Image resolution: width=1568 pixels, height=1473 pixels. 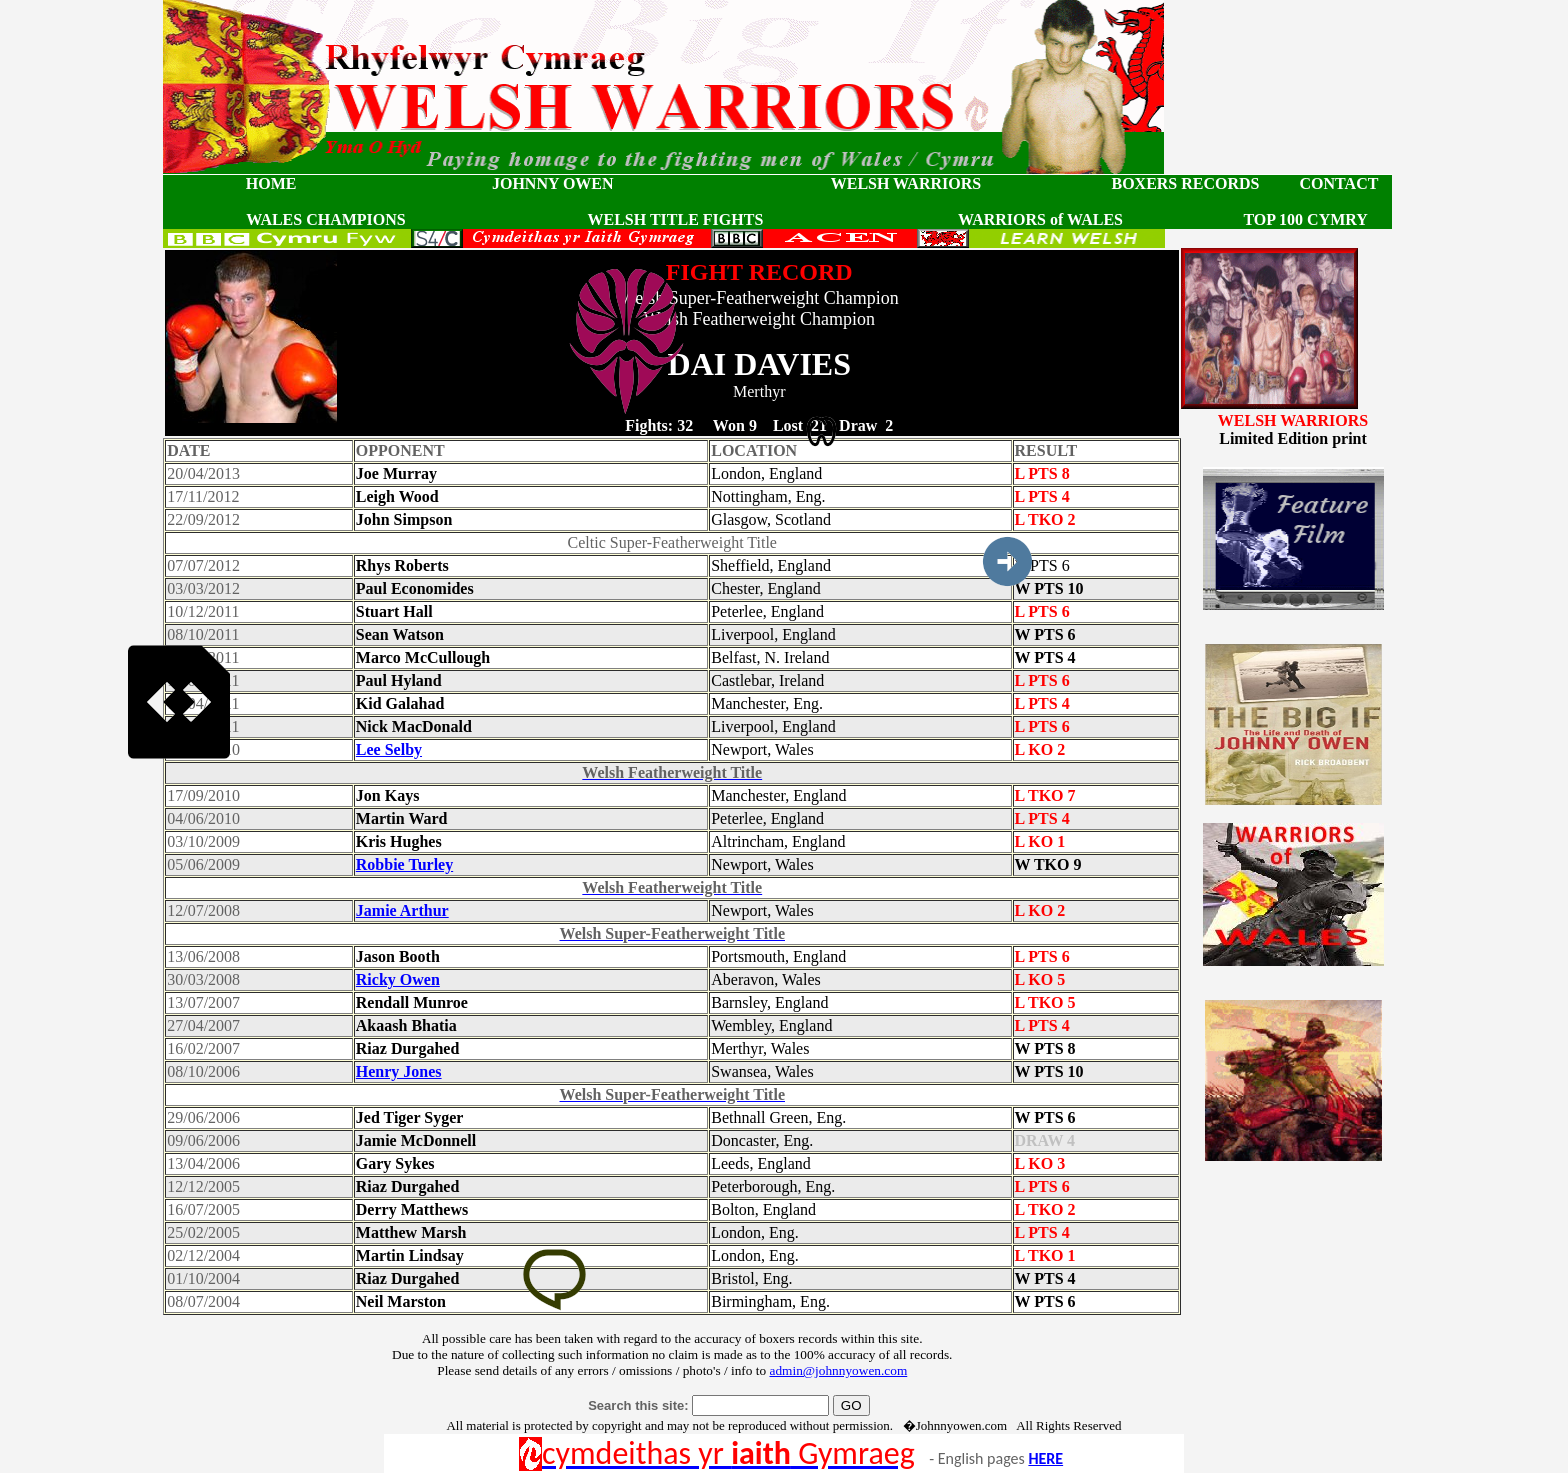 I want to click on access dental health or dentist services, so click(x=821, y=431).